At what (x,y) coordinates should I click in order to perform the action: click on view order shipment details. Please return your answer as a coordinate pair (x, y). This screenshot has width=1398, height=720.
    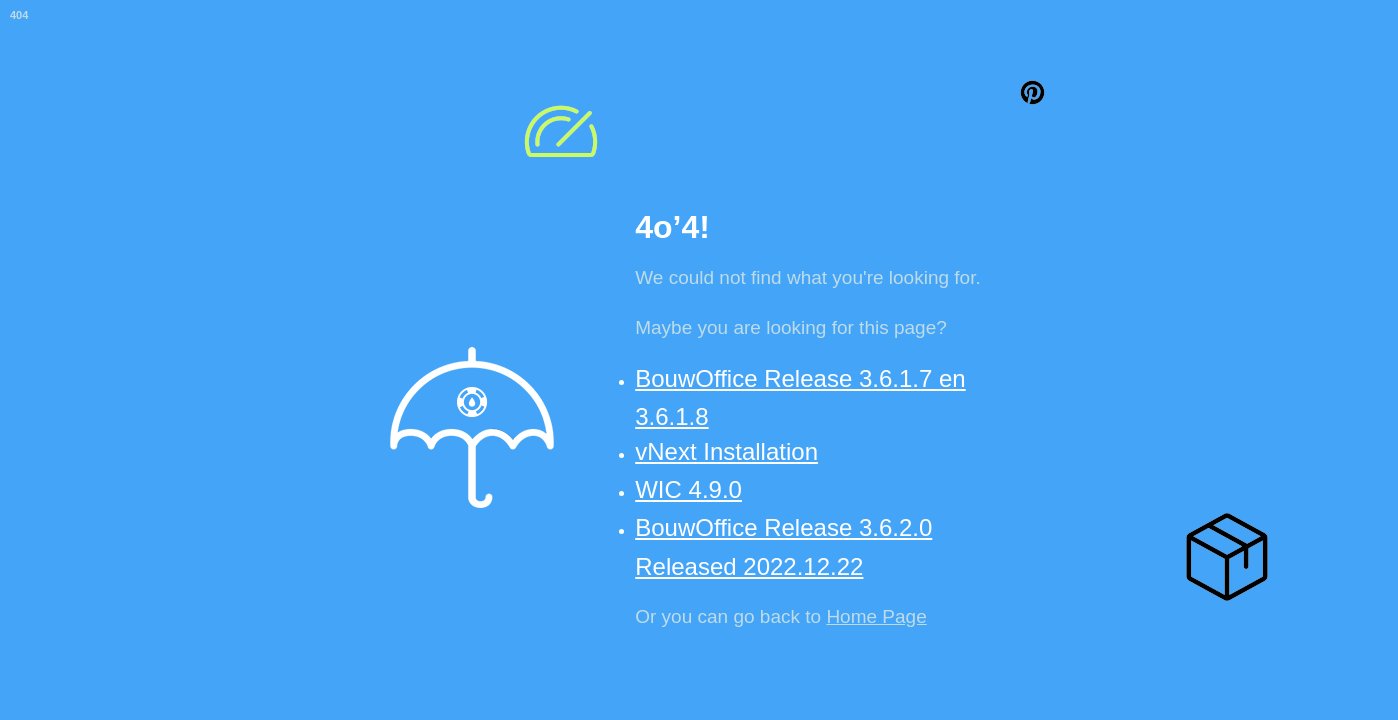
    Looking at the image, I should click on (1227, 557).